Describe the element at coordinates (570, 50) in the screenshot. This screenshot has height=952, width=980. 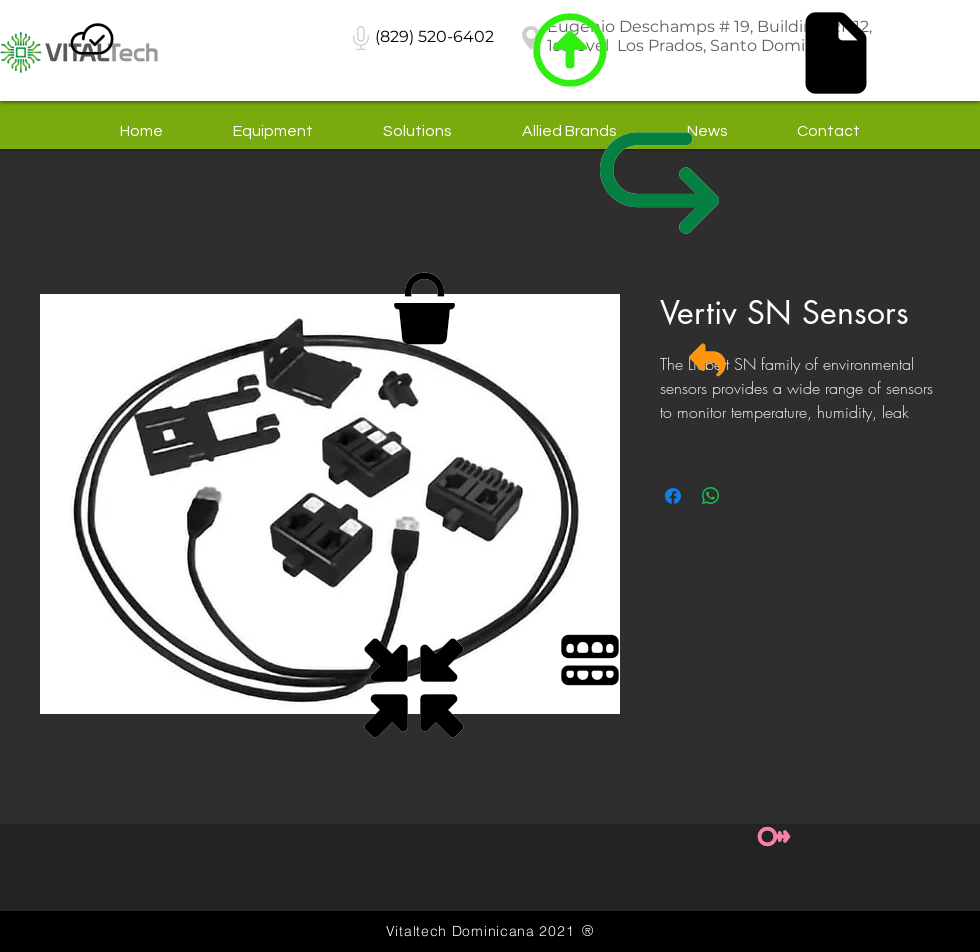
I see `scroll to top of page` at that location.